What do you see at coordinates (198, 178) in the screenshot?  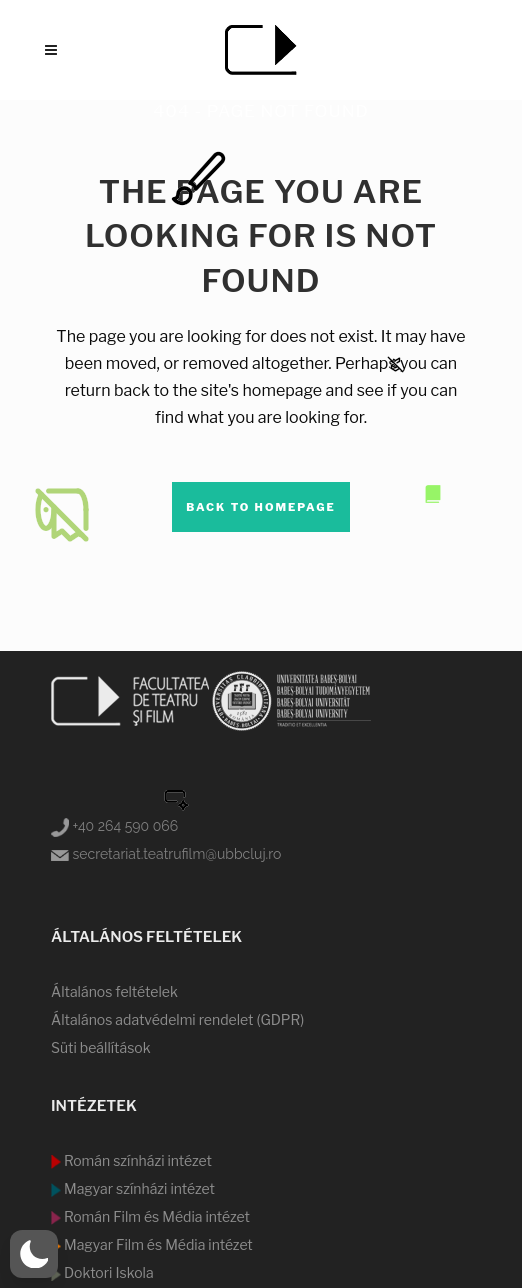 I see `access drawing or painting tools` at bounding box center [198, 178].